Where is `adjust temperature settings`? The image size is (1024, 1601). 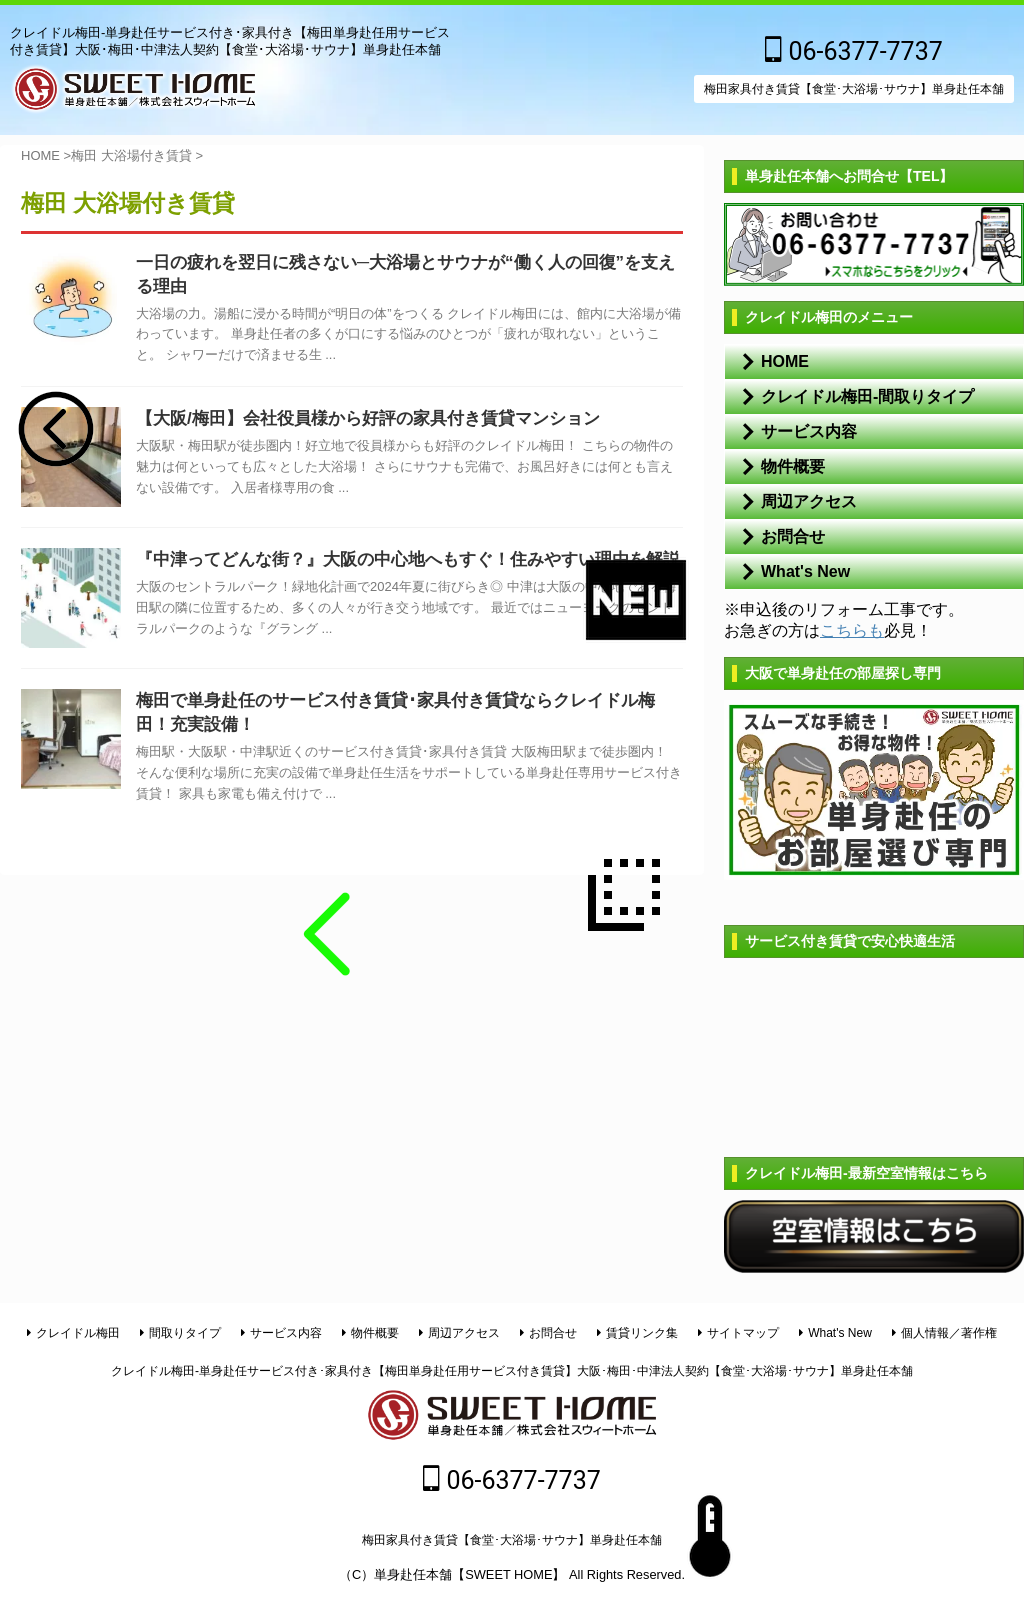
adjust temperature settings is located at coordinates (710, 1536).